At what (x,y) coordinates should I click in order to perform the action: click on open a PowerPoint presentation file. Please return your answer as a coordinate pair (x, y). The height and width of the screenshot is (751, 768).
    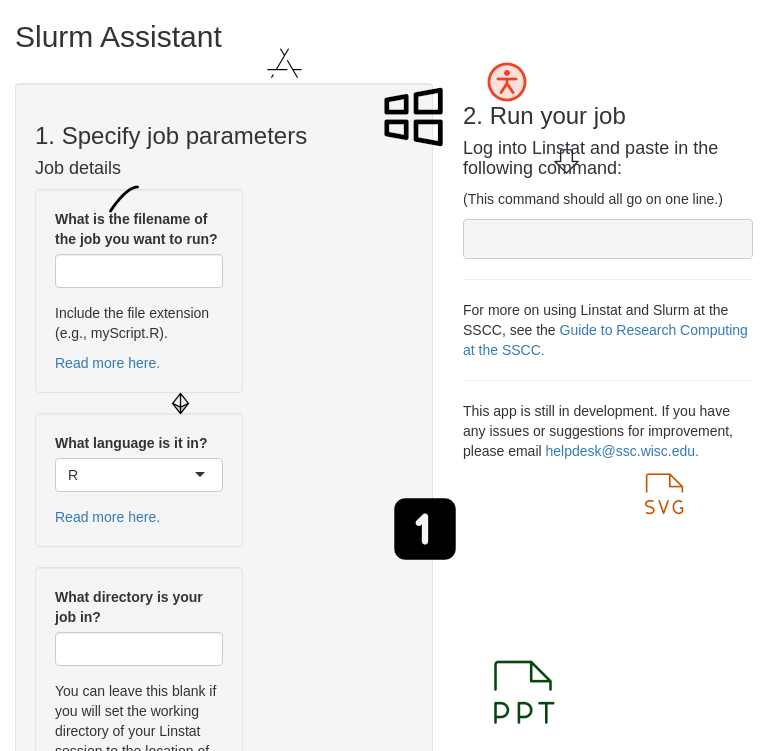
    Looking at the image, I should click on (523, 695).